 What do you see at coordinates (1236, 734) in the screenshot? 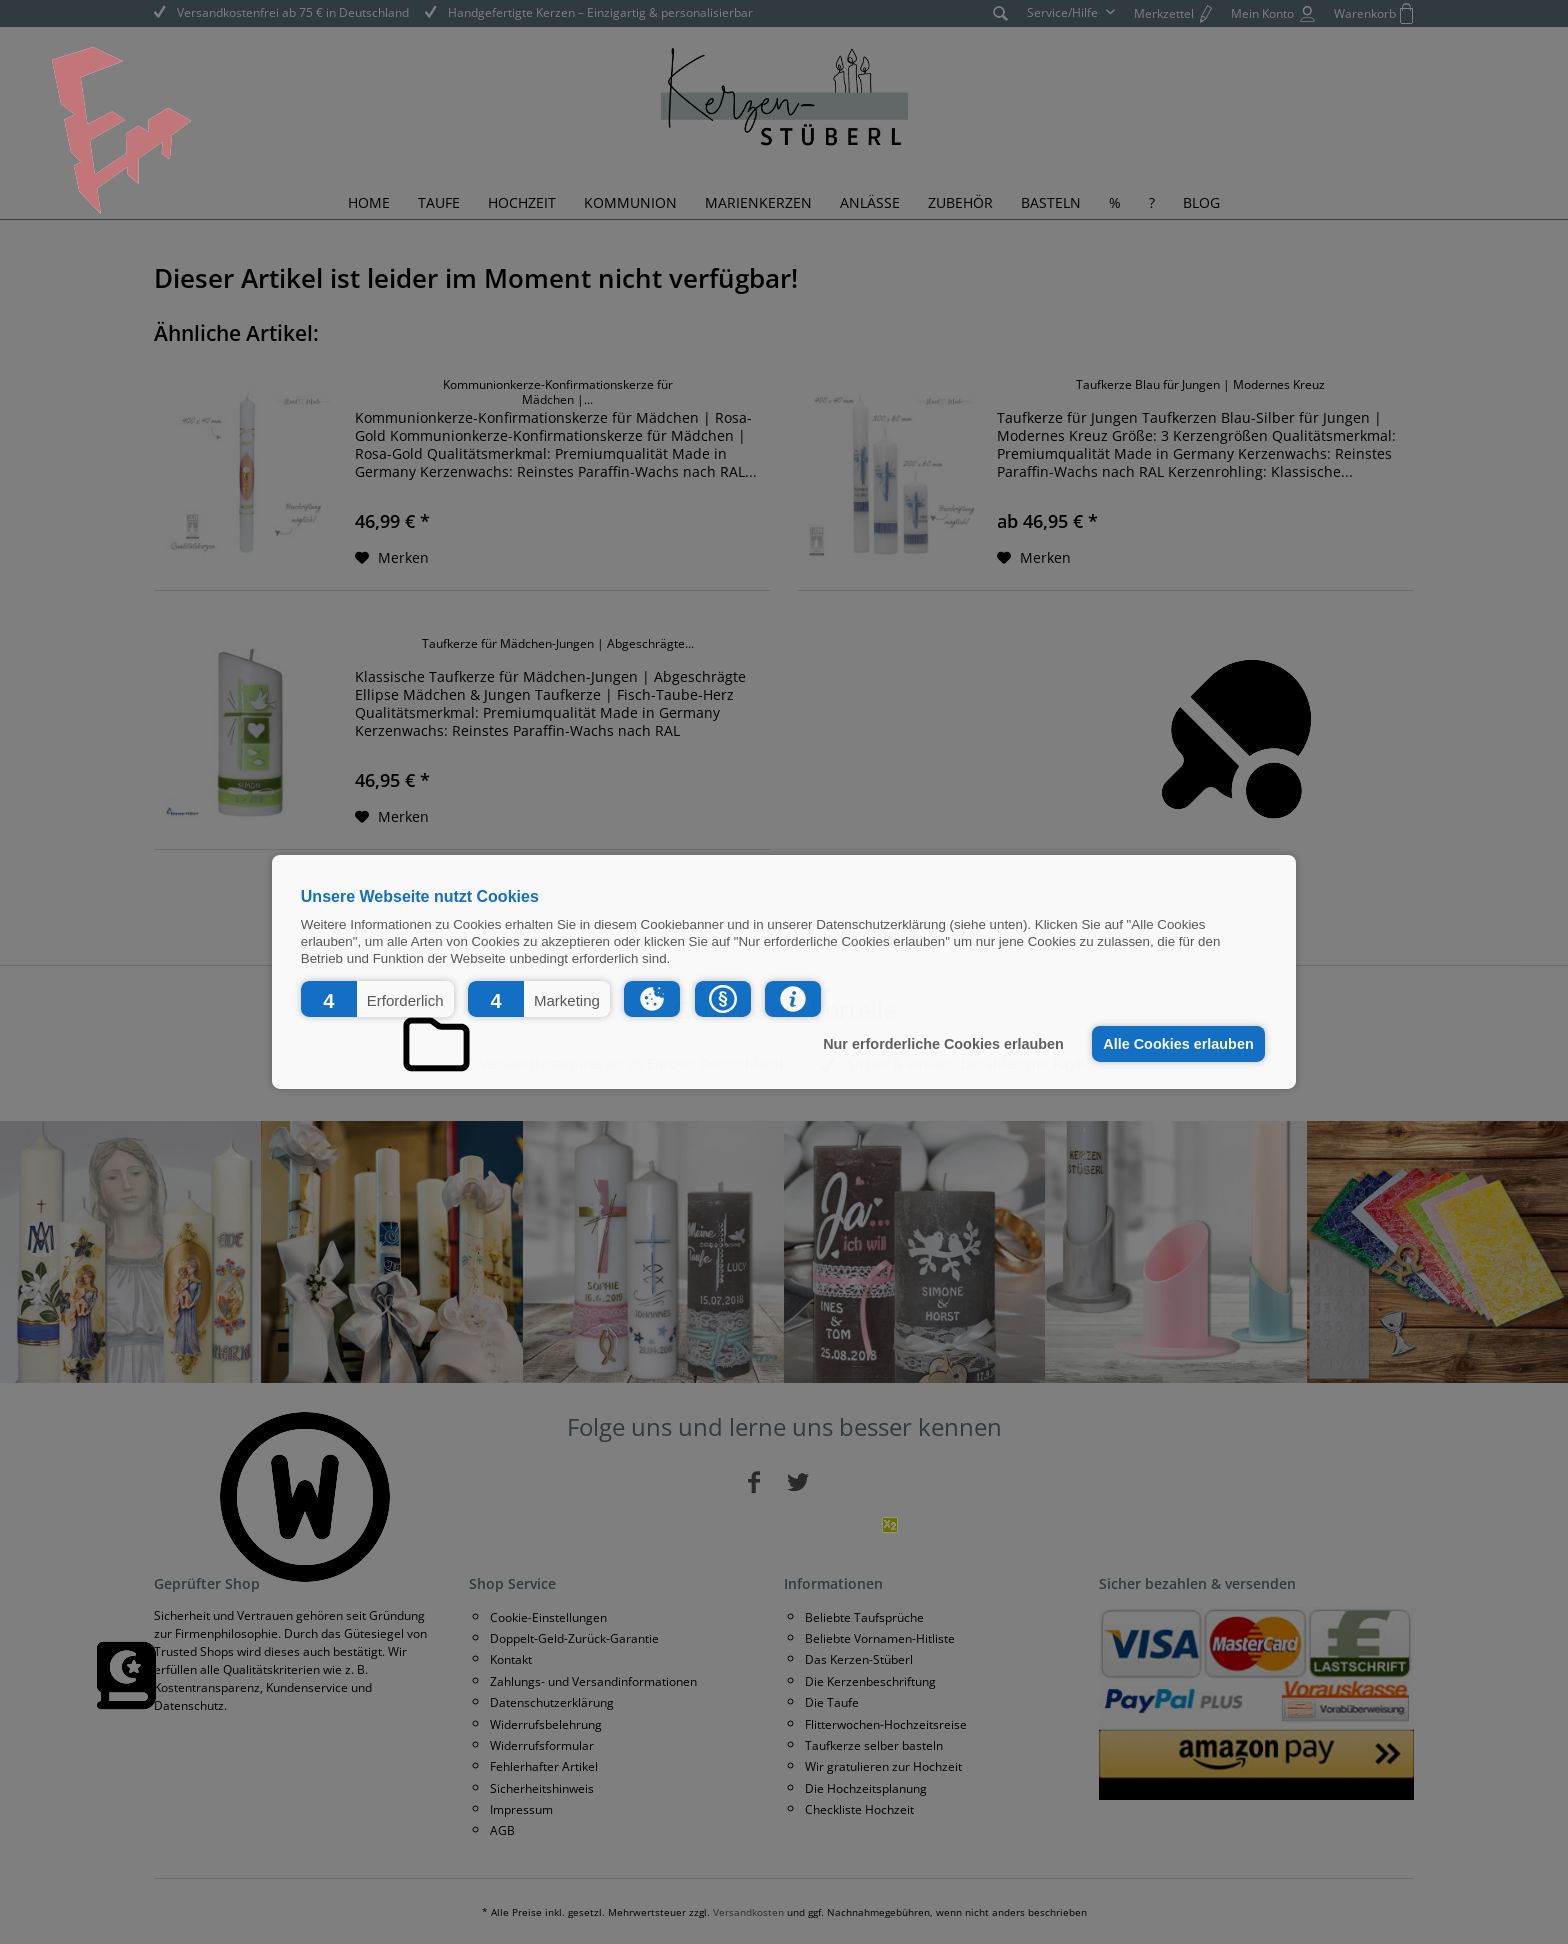
I see `access table tennis or ping pong game` at bounding box center [1236, 734].